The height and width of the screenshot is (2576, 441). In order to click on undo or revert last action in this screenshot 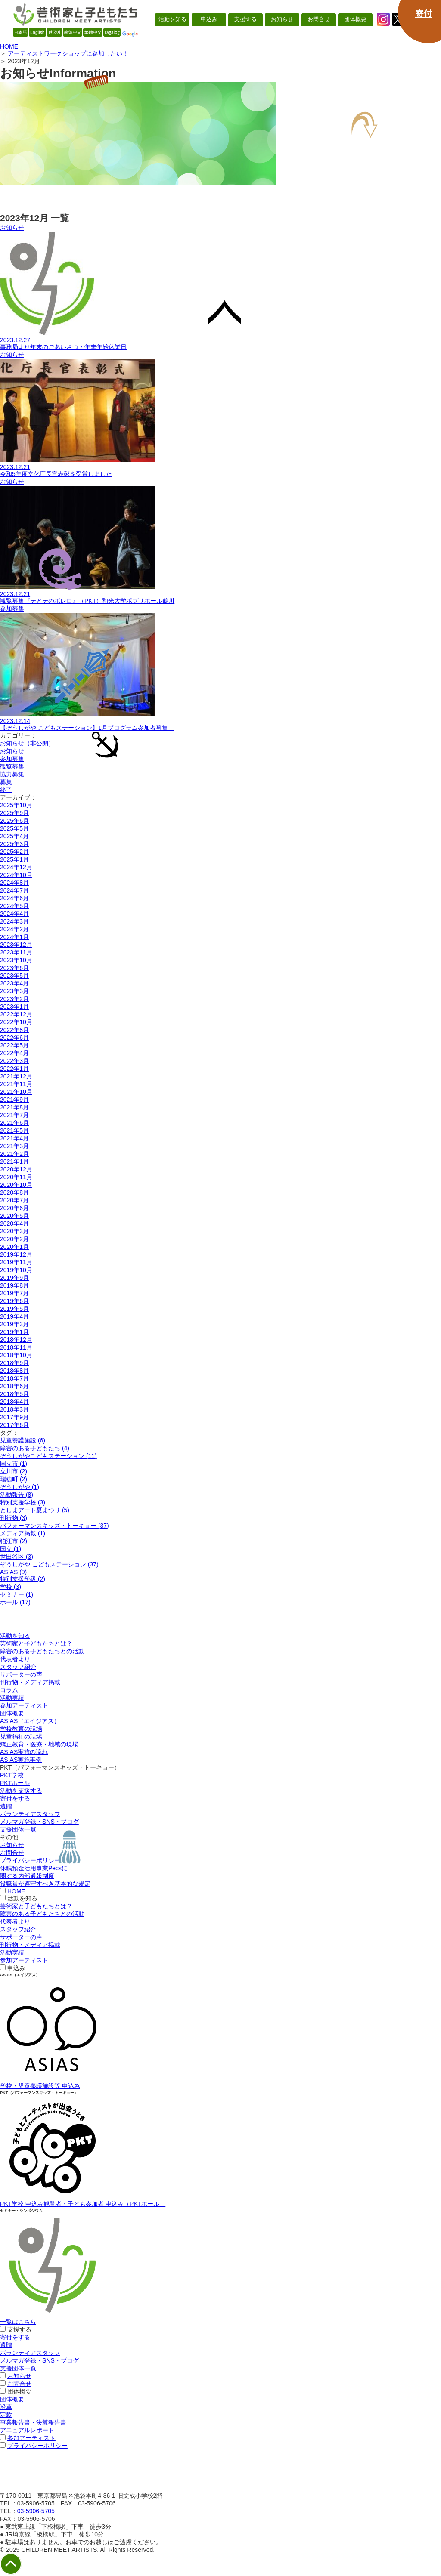, I will do `click(364, 125)`.